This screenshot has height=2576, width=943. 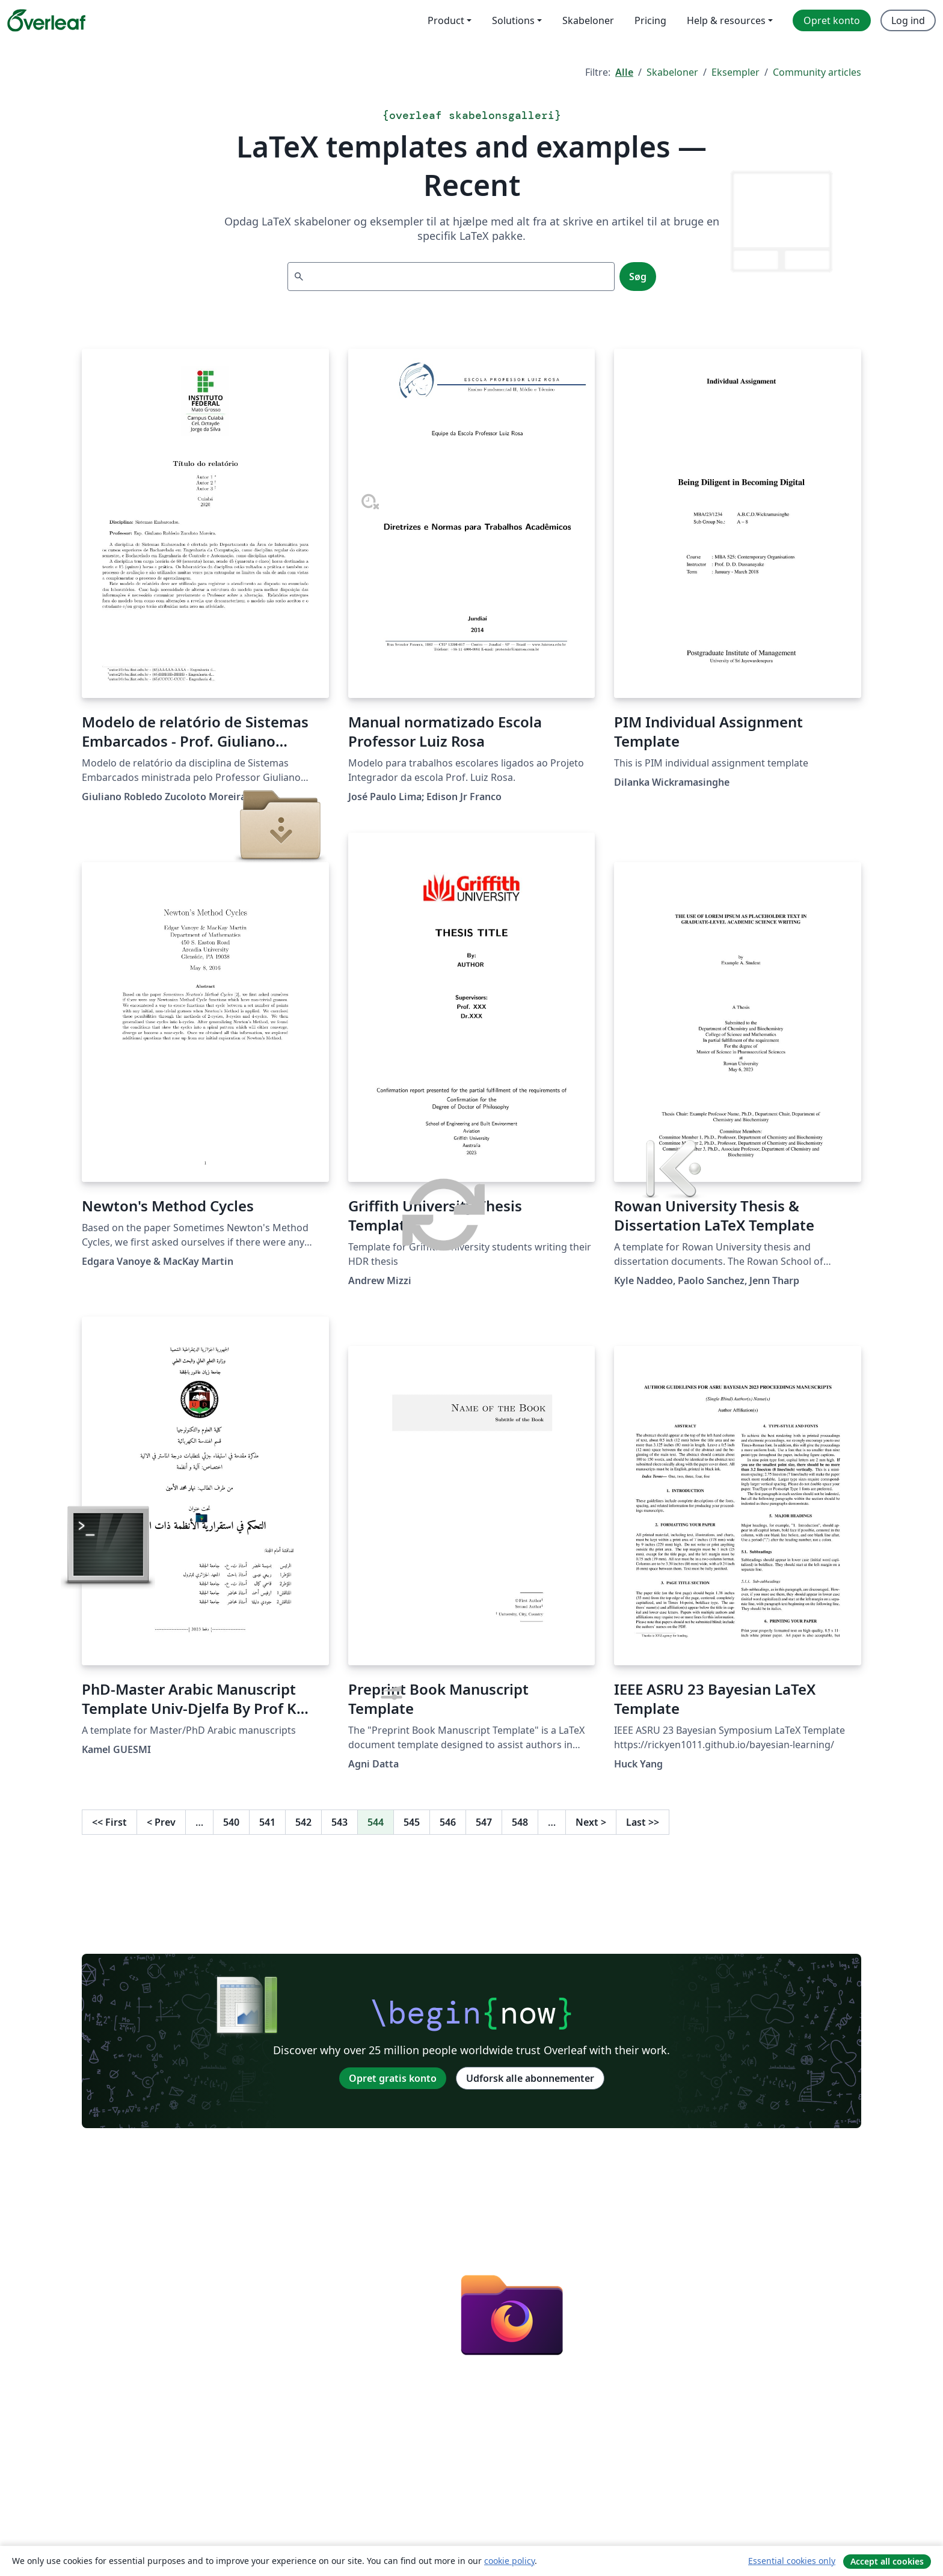 I want to click on indicates a missed appointment or event, so click(x=370, y=500).